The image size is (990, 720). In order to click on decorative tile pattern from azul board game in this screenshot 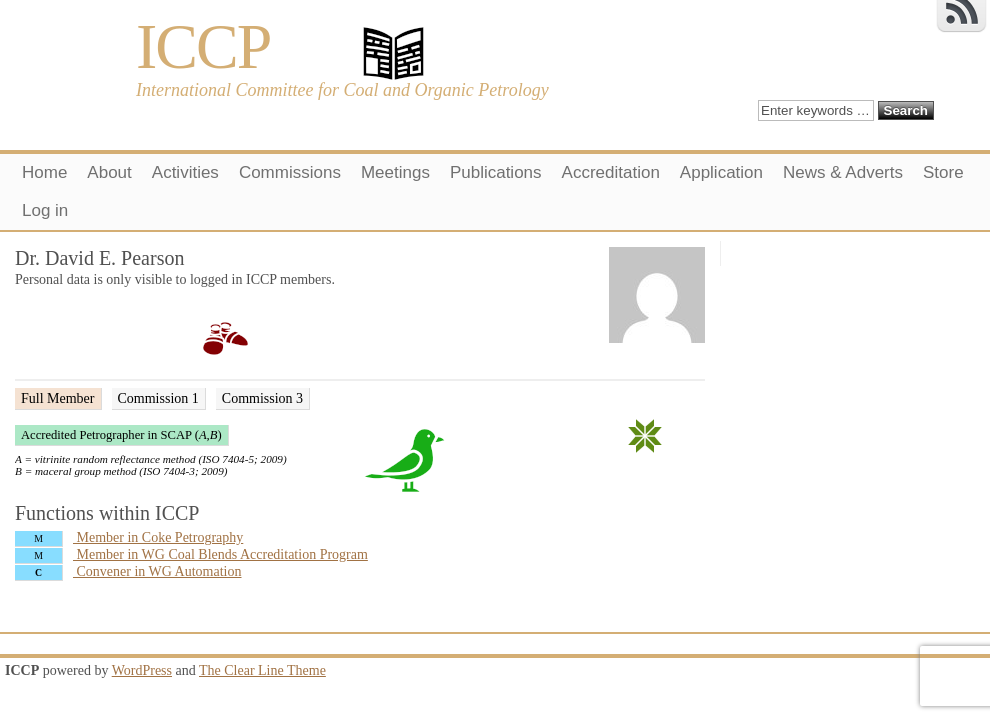, I will do `click(645, 436)`.